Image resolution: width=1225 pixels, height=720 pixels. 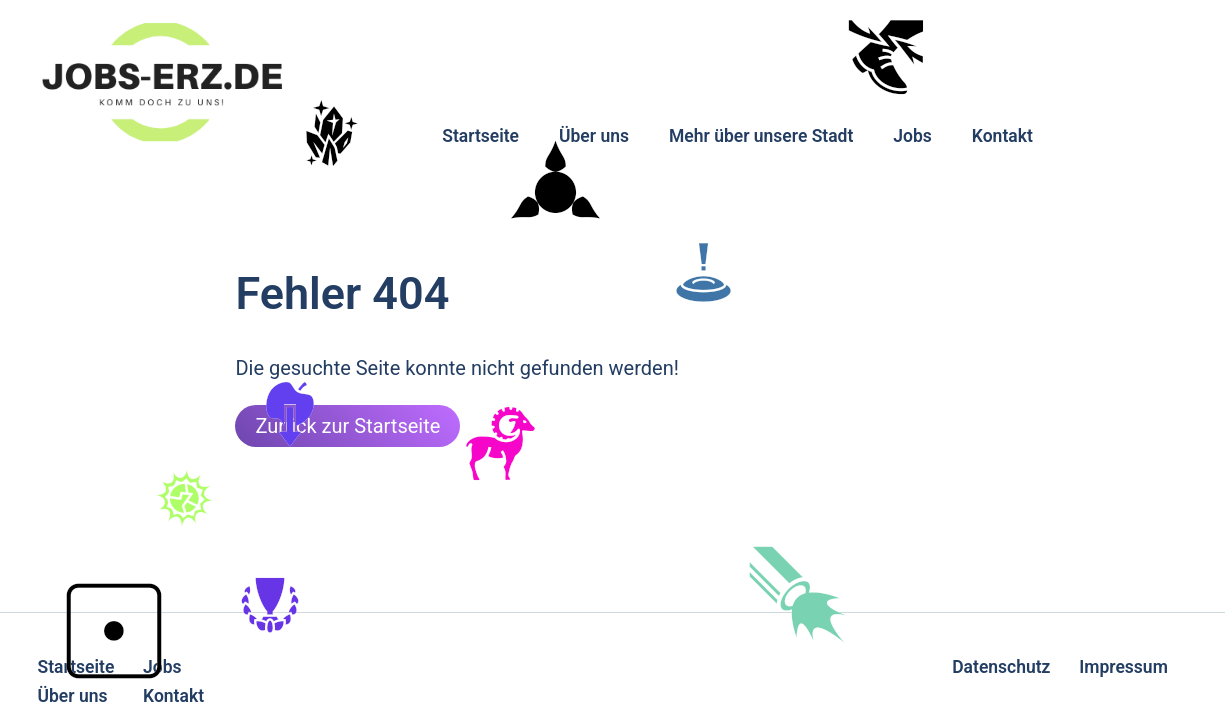 I want to click on indicates a power-up or special ability is active, so click(x=185, y=498).